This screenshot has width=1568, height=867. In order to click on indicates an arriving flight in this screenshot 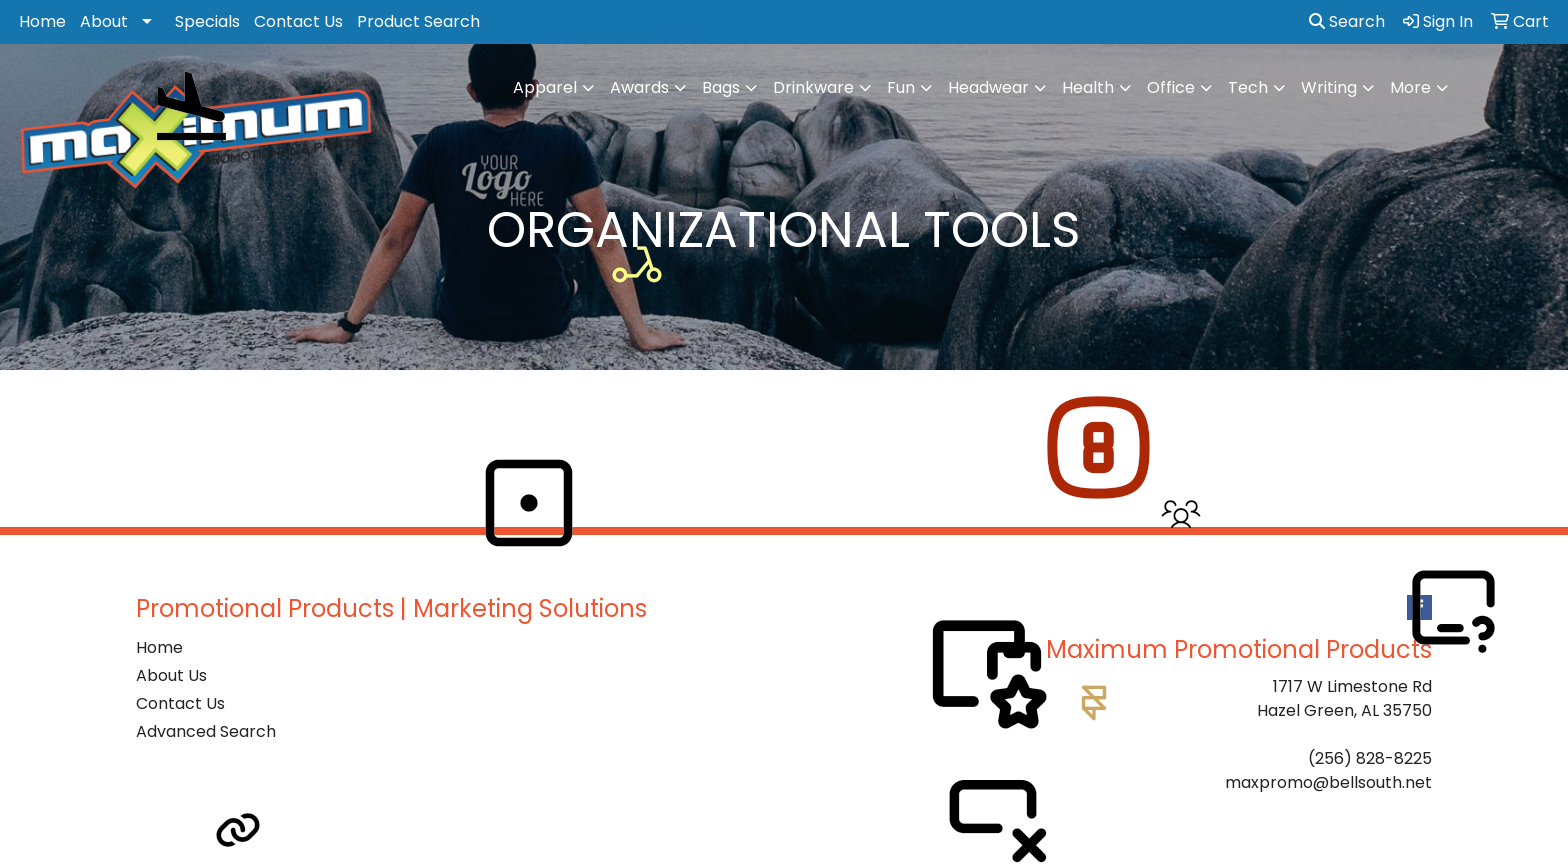, I will do `click(191, 107)`.